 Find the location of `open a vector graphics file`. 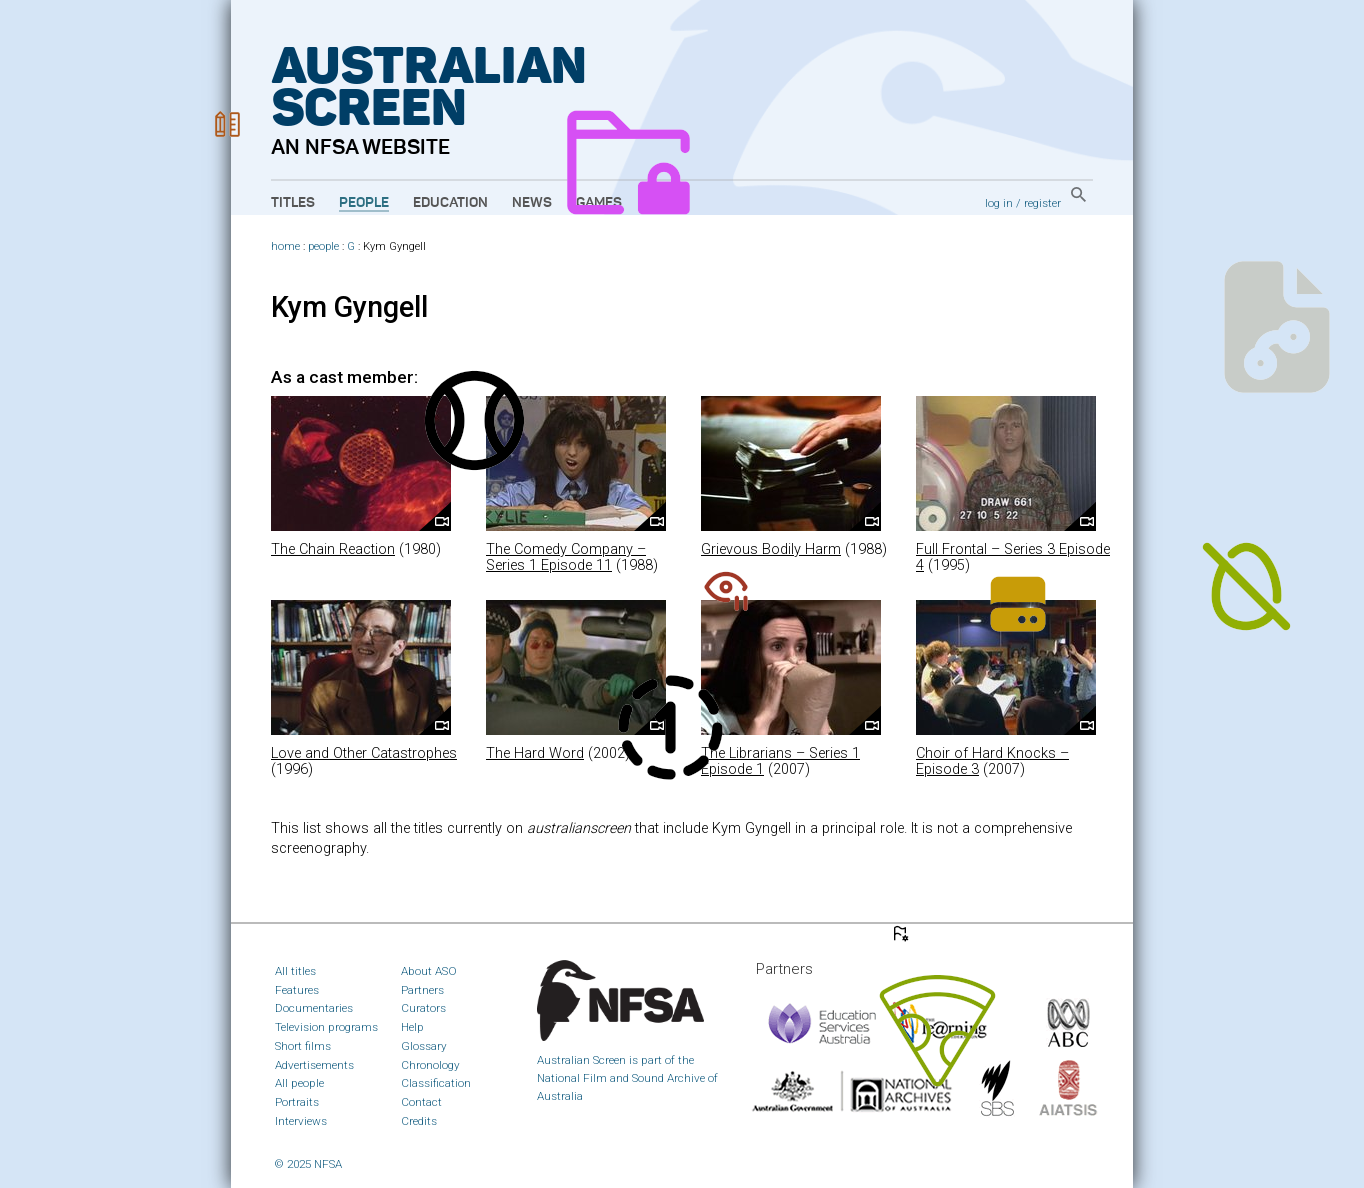

open a vector graphics file is located at coordinates (1277, 327).